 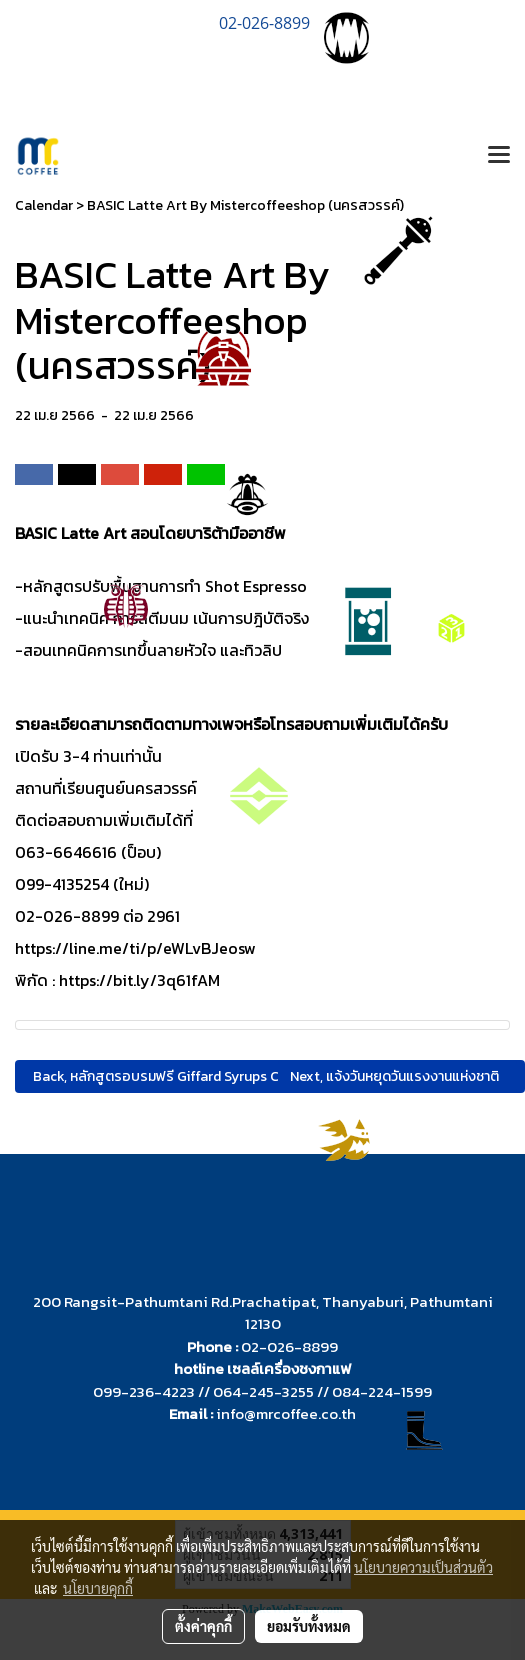 I want to click on decorative tribal or ethnic design element, so click(x=126, y=606).